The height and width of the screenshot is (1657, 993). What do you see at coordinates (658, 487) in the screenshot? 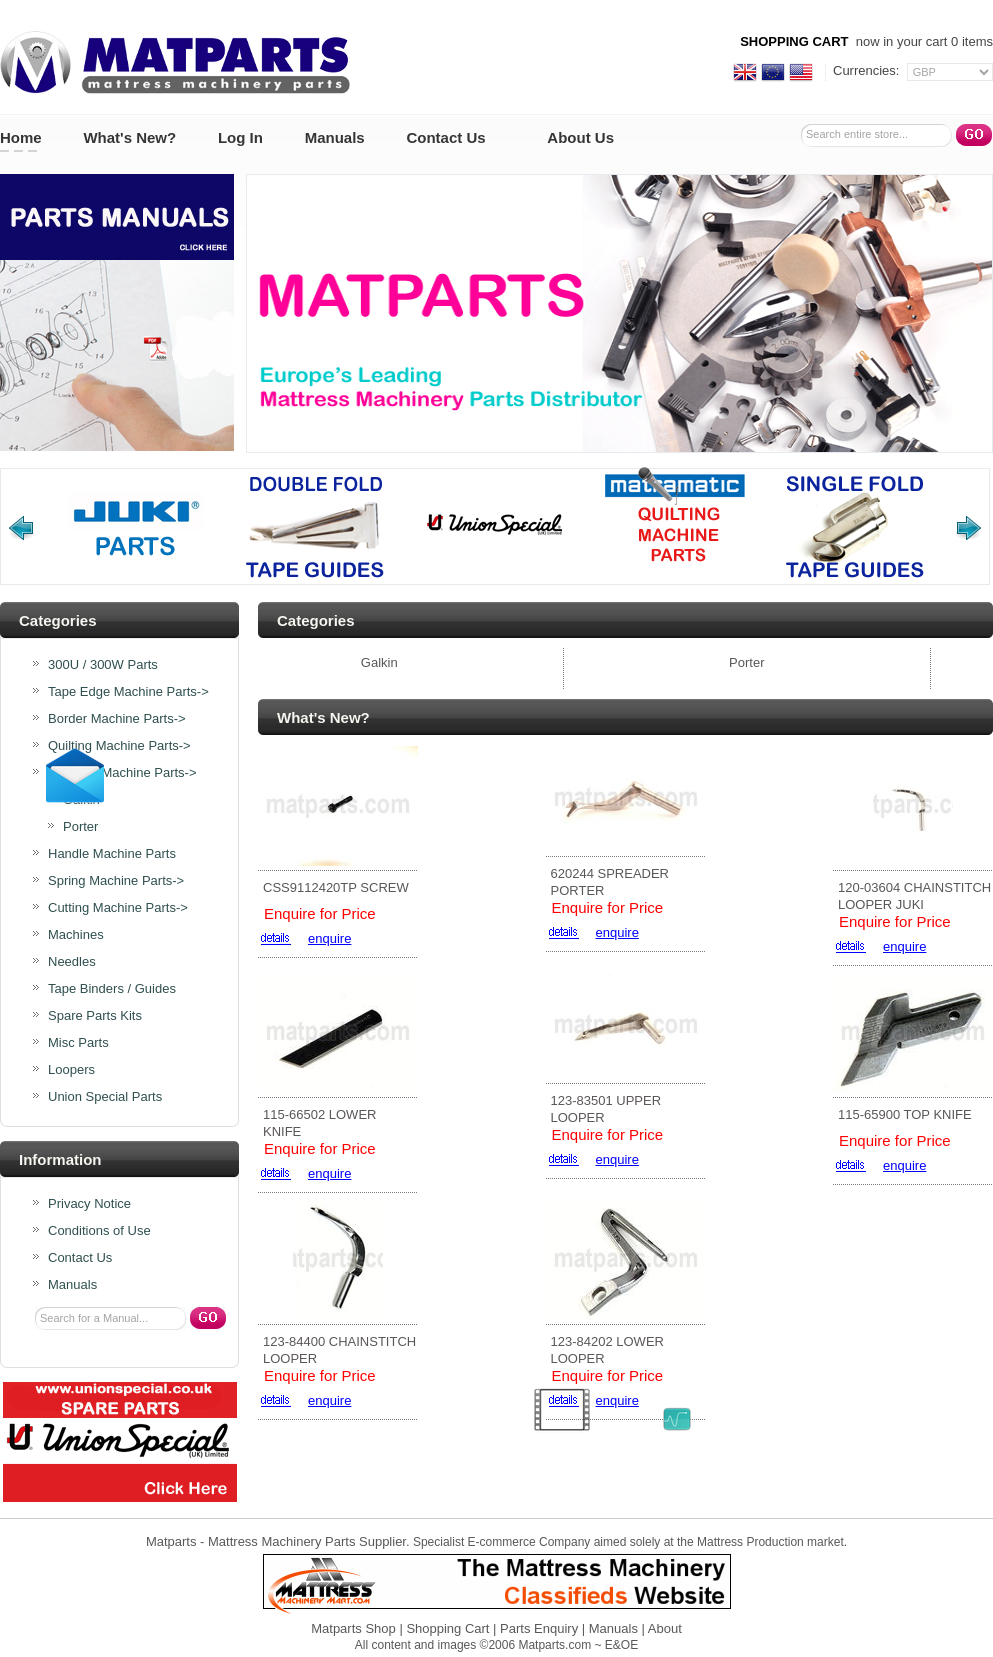
I see `access microphone settings` at bounding box center [658, 487].